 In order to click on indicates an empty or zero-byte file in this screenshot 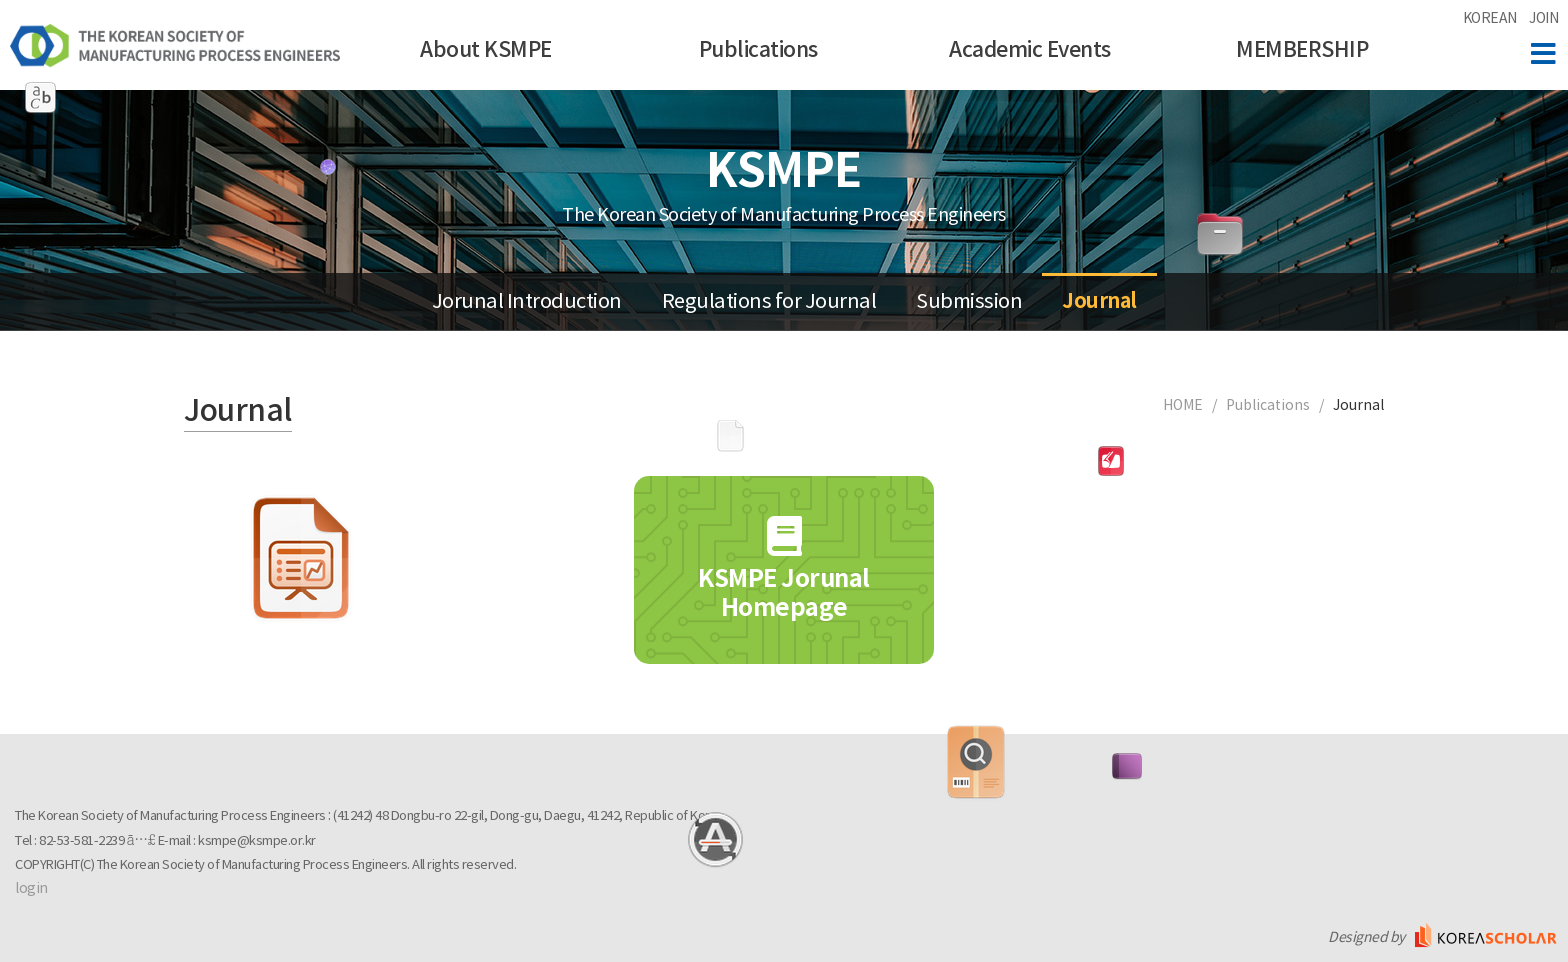, I will do `click(730, 435)`.